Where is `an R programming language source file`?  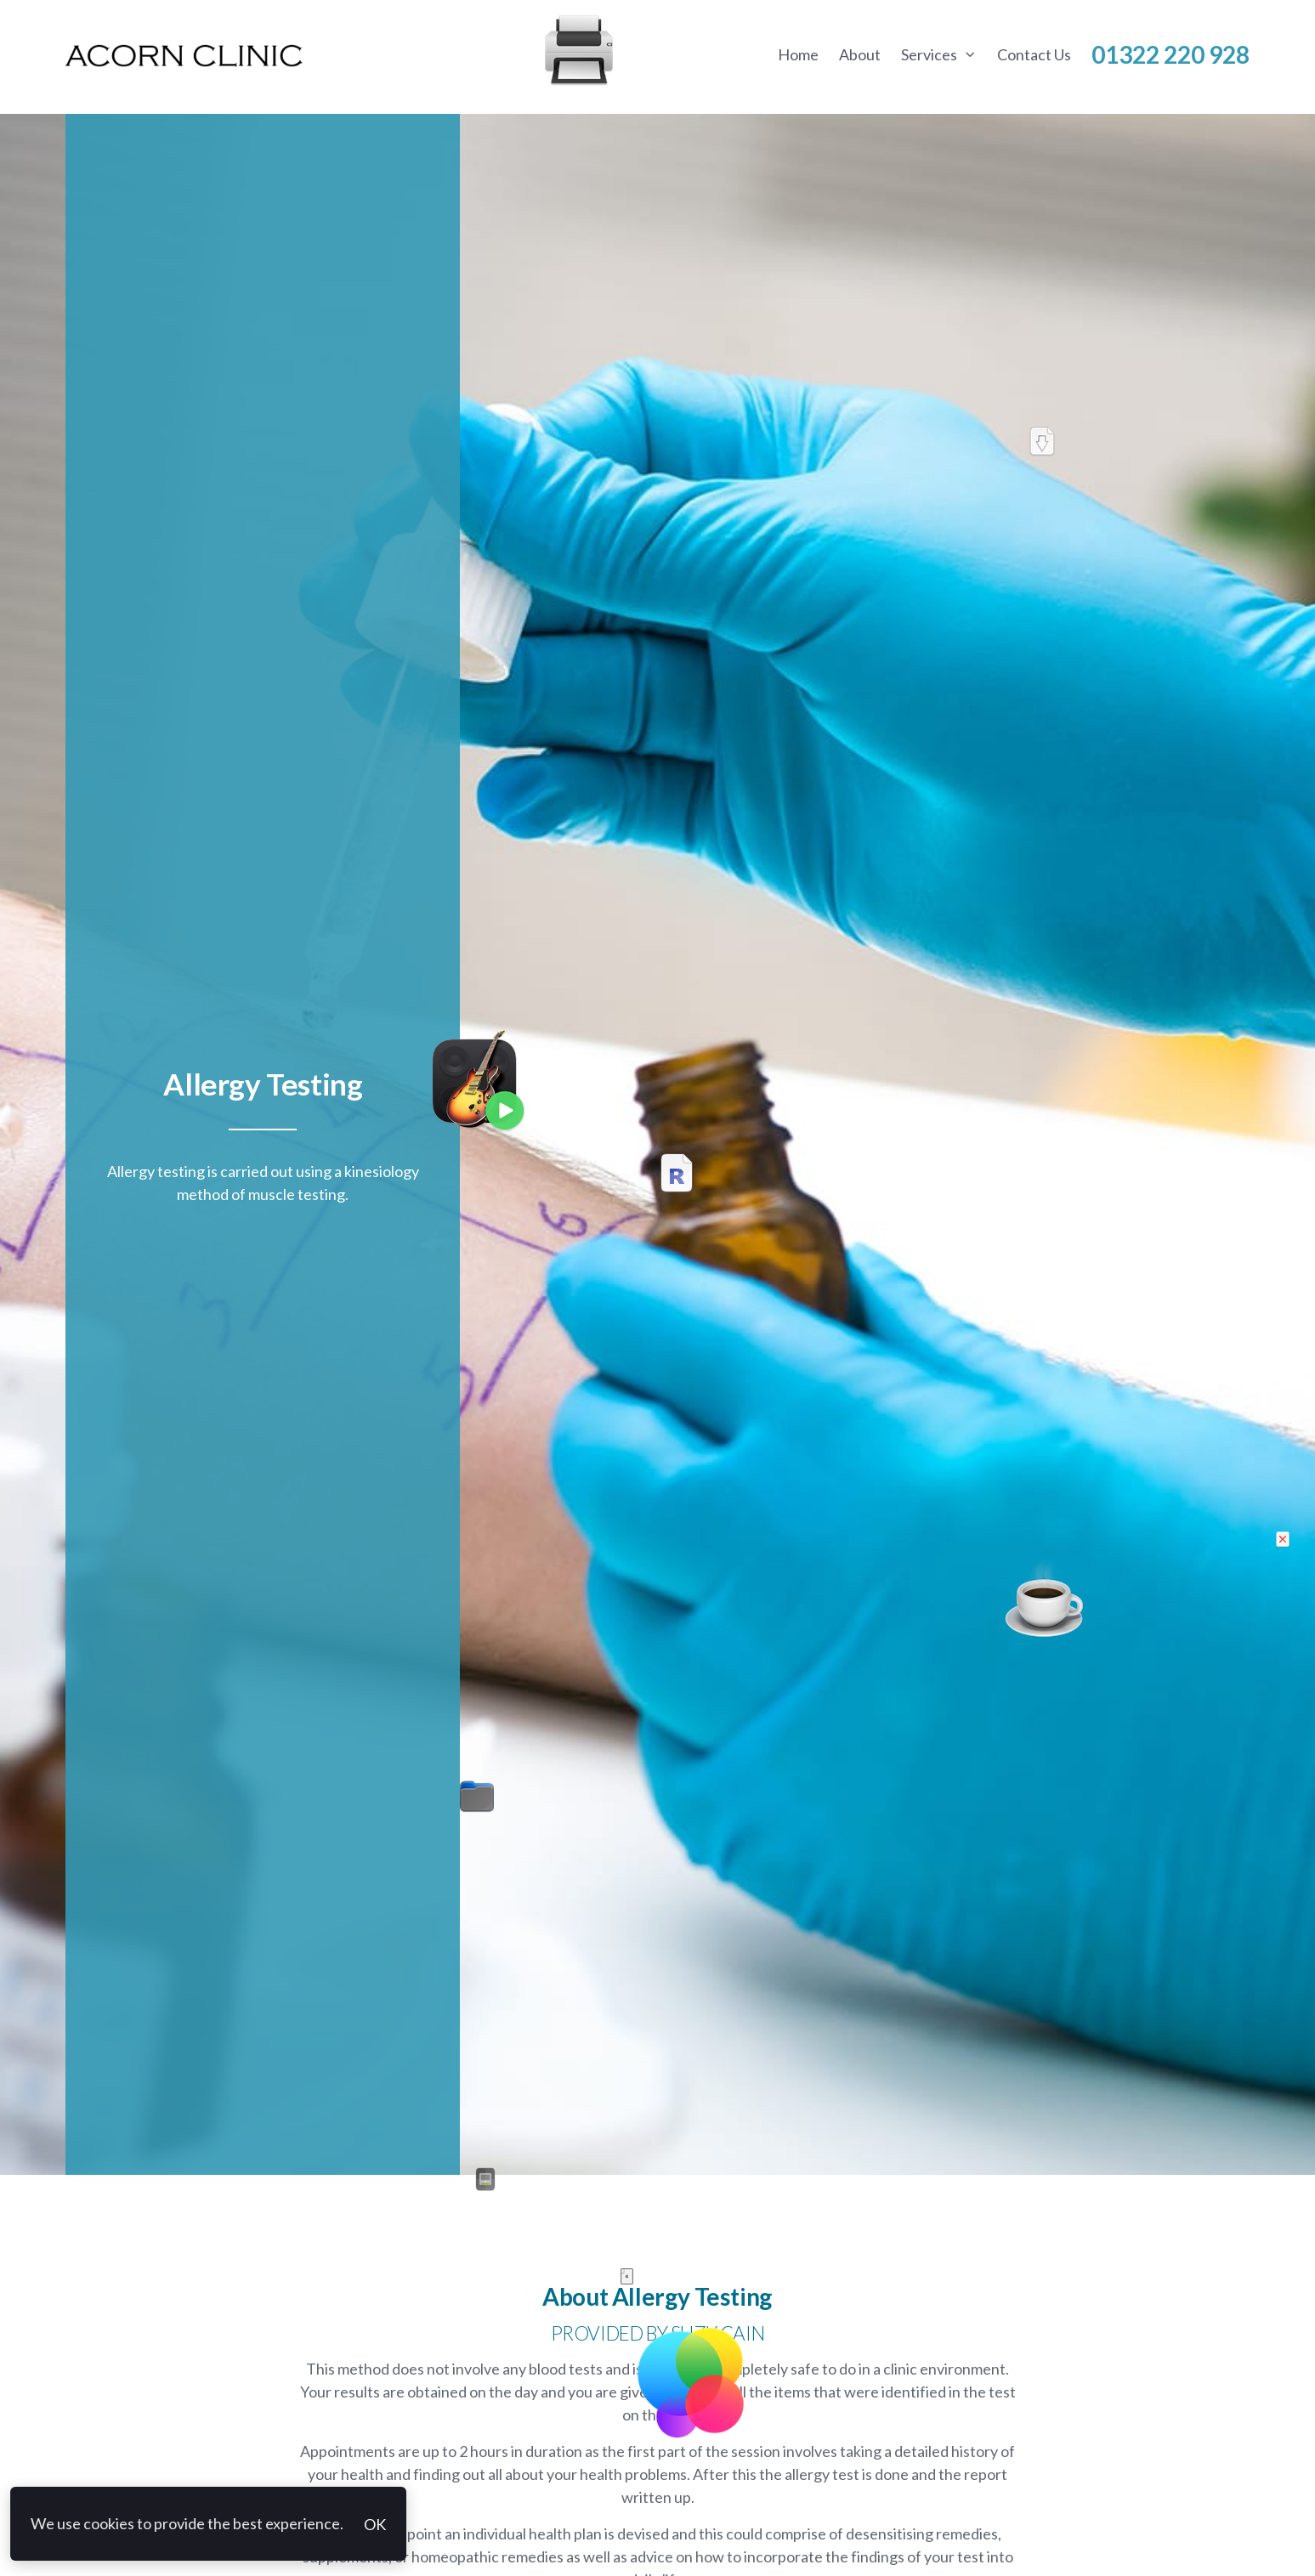 an R programming language source file is located at coordinates (677, 1173).